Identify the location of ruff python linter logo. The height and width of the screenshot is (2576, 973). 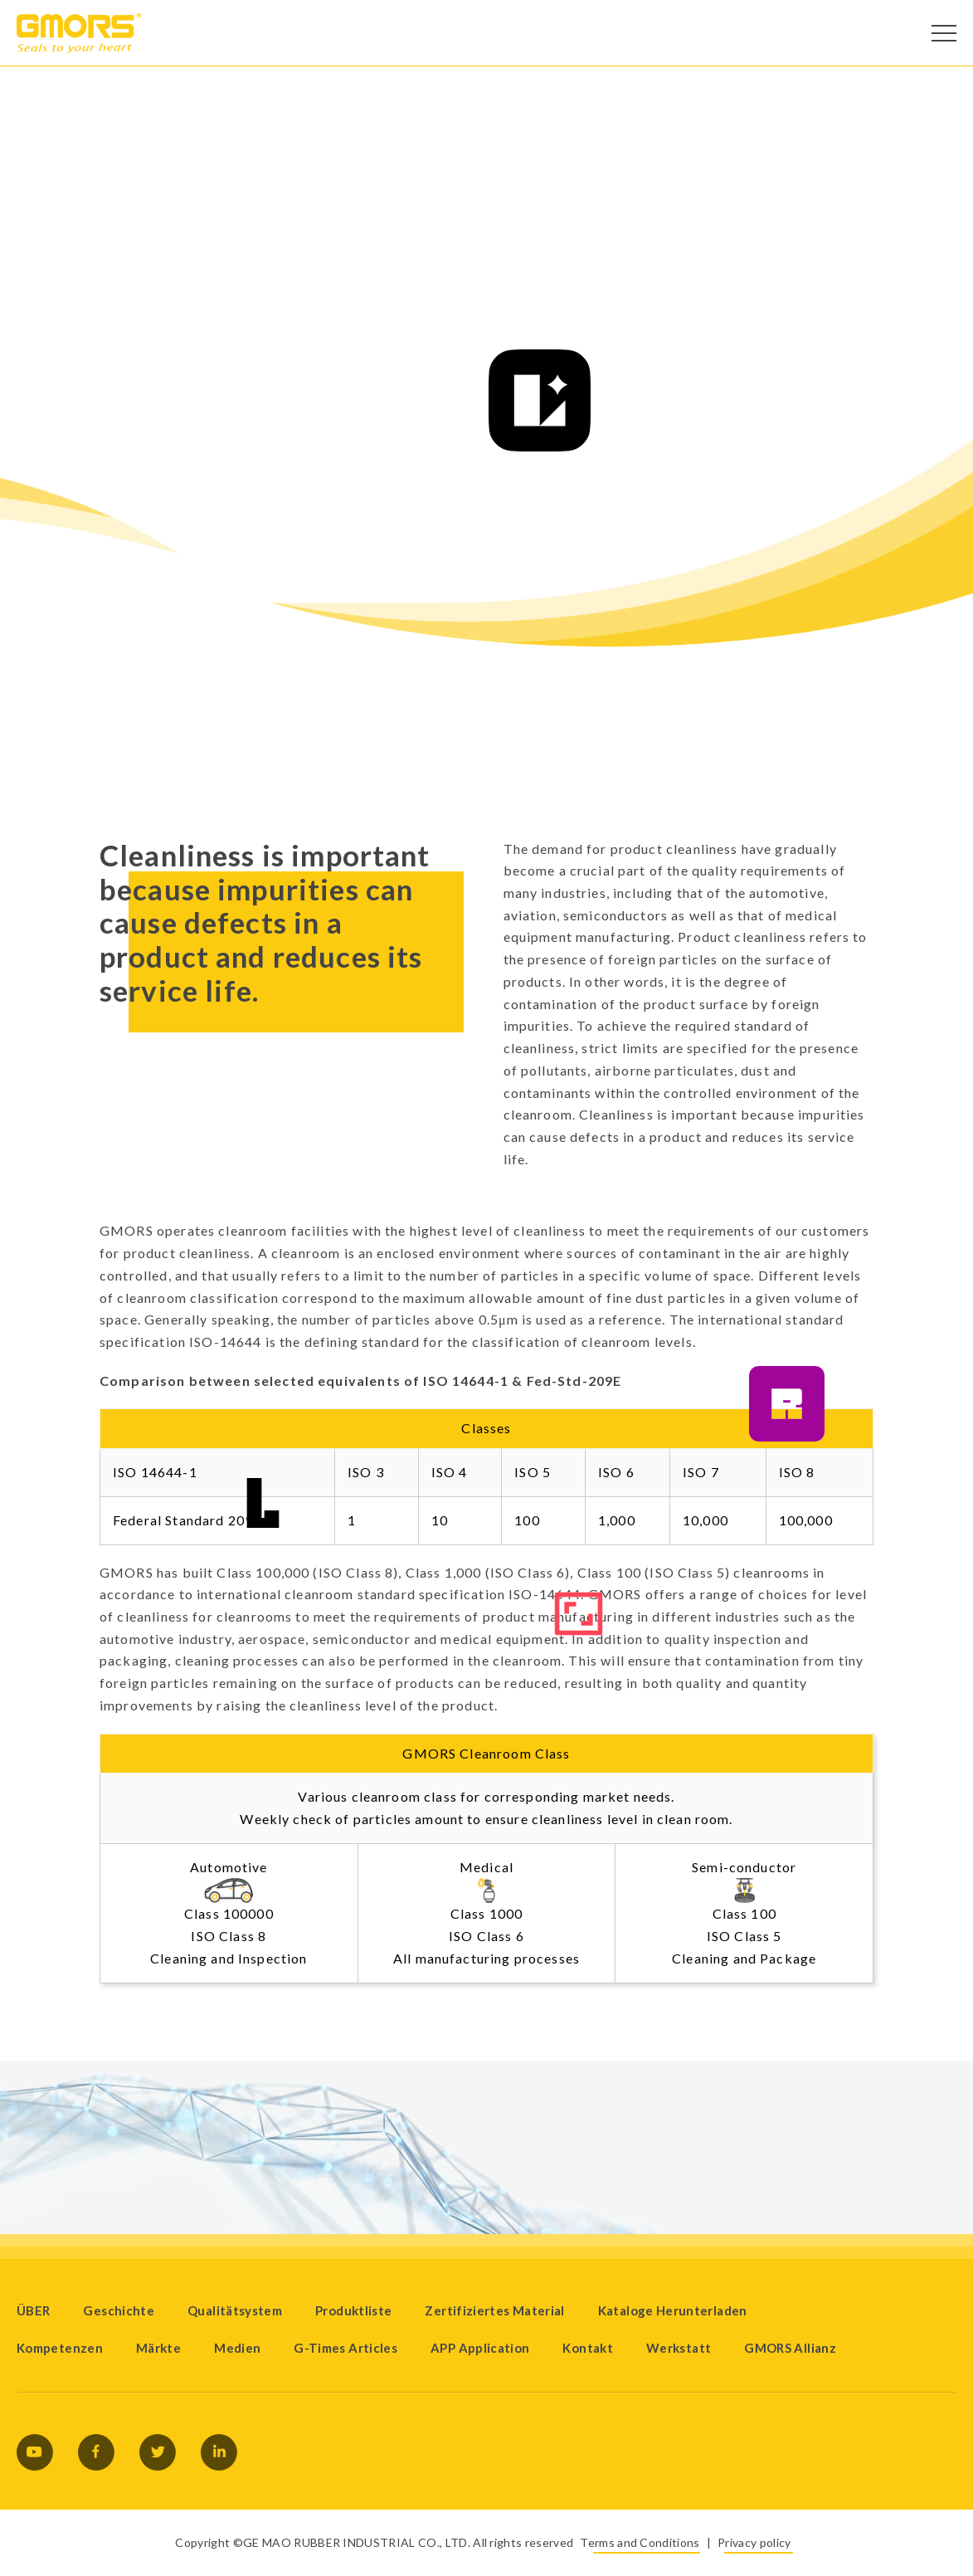
(786, 1403).